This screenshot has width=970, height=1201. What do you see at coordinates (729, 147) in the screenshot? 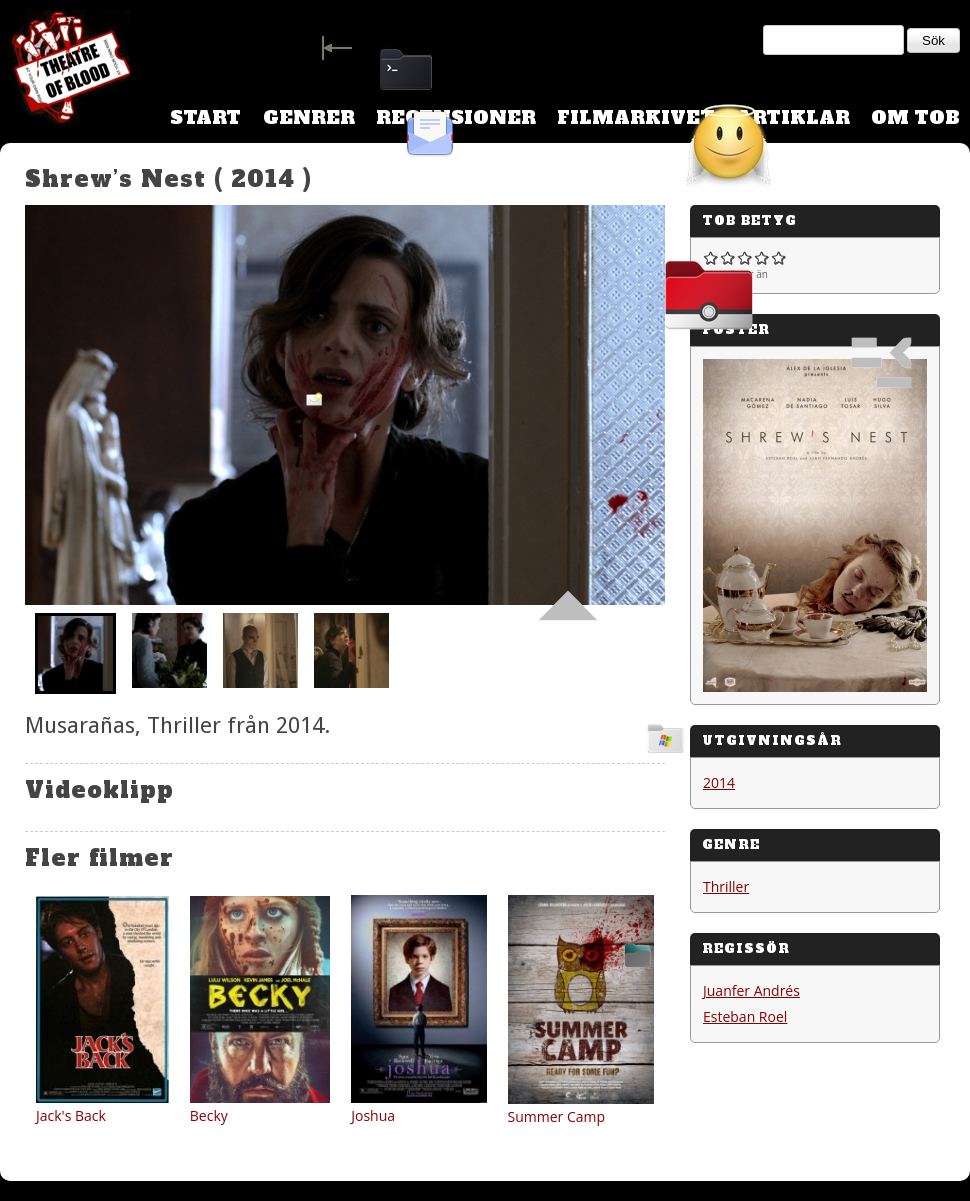
I see `insert angel face emoji in chat` at bounding box center [729, 147].